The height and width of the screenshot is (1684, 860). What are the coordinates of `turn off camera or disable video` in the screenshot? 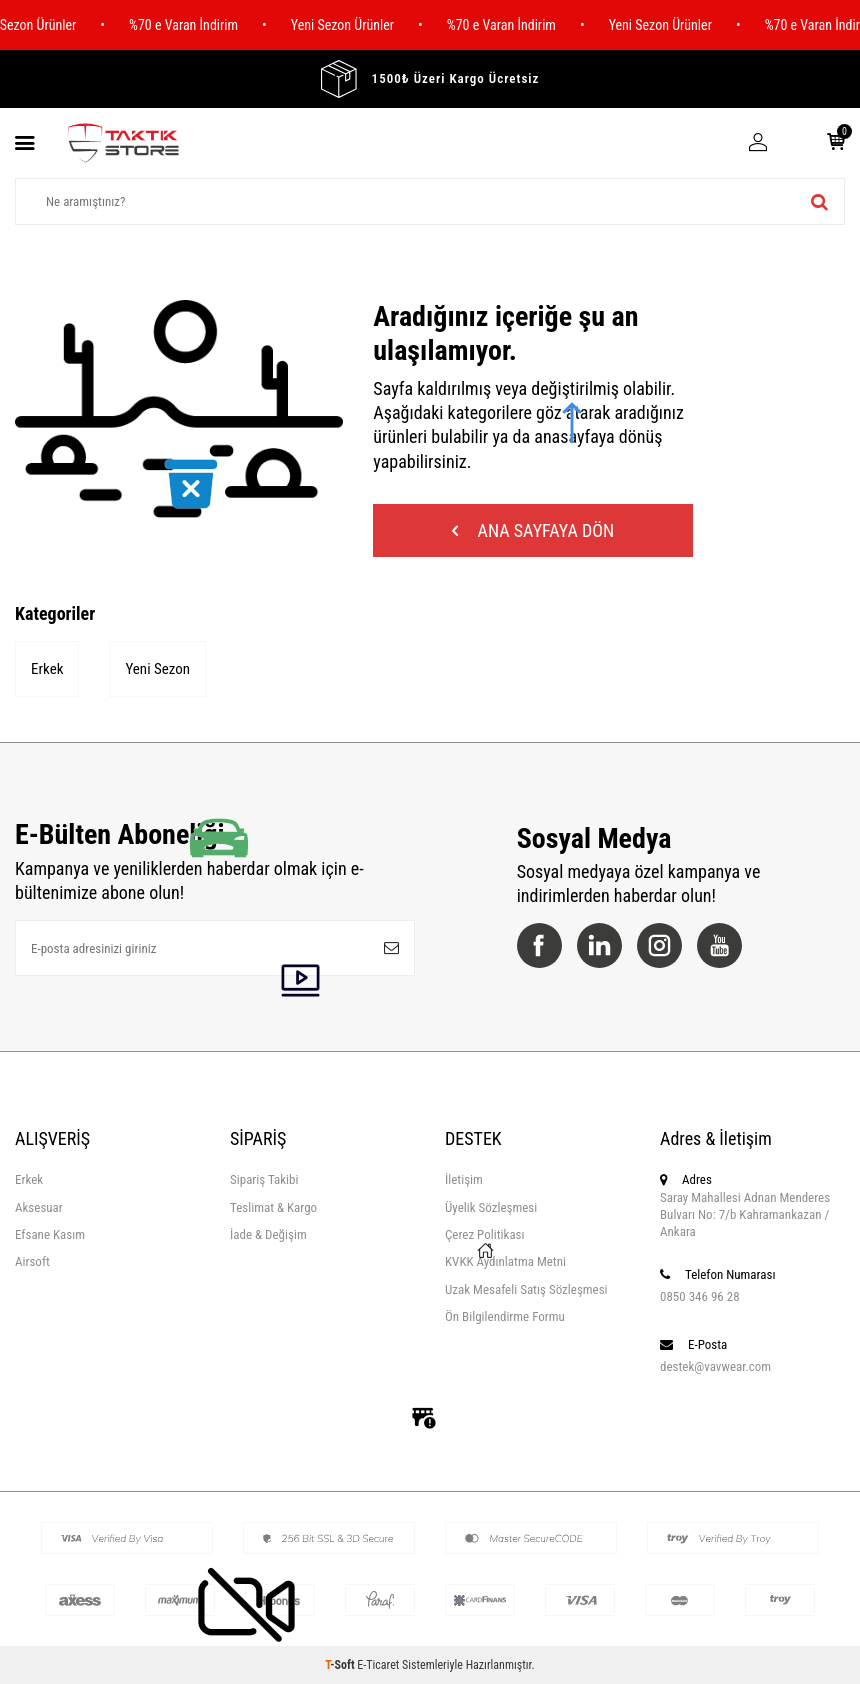 It's located at (246, 1606).